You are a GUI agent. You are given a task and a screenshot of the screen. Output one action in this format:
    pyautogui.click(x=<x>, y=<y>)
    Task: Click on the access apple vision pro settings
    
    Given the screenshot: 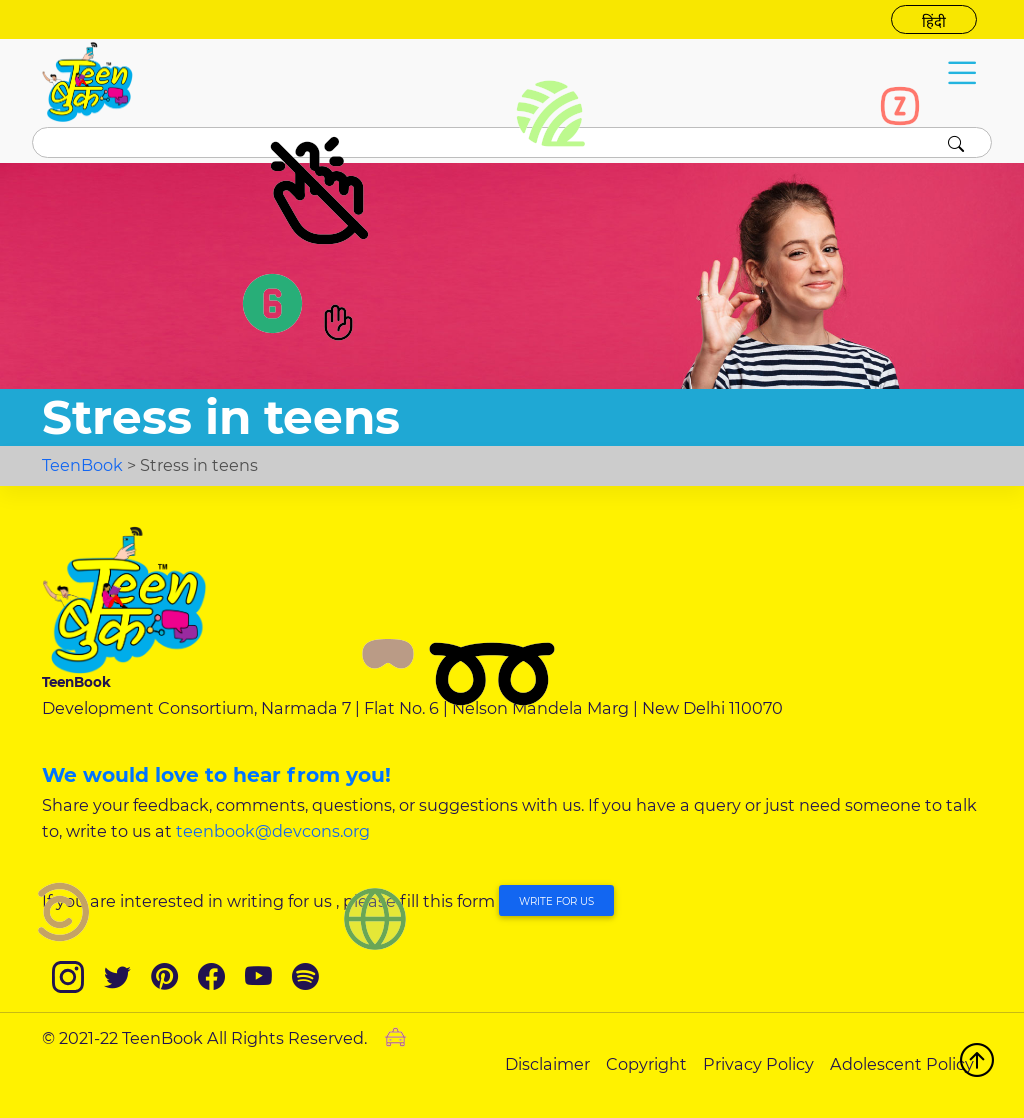 What is the action you would take?
    pyautogui.click(x=388, y=653)
    